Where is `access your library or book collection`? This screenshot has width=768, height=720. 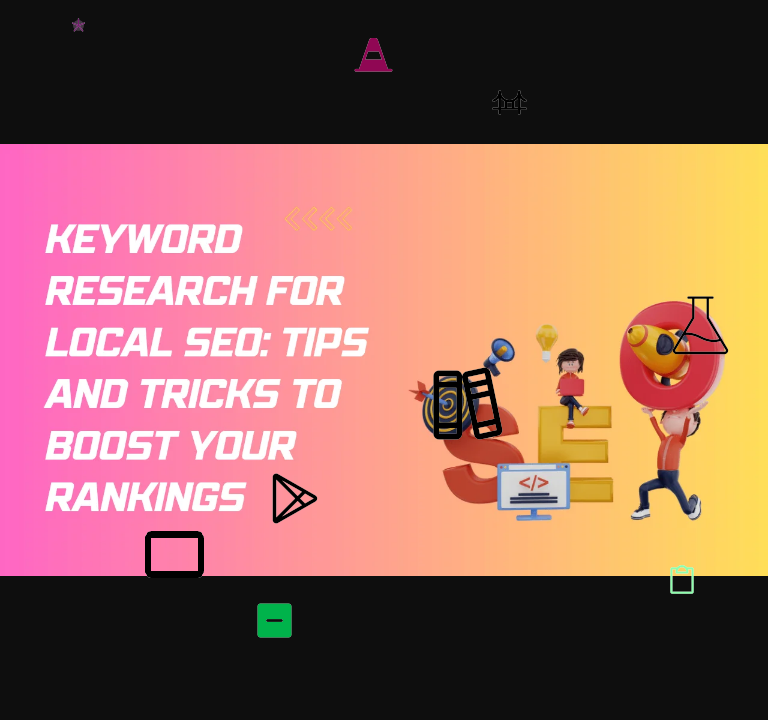 access your library or book collection is located at coordinates (465, 405).